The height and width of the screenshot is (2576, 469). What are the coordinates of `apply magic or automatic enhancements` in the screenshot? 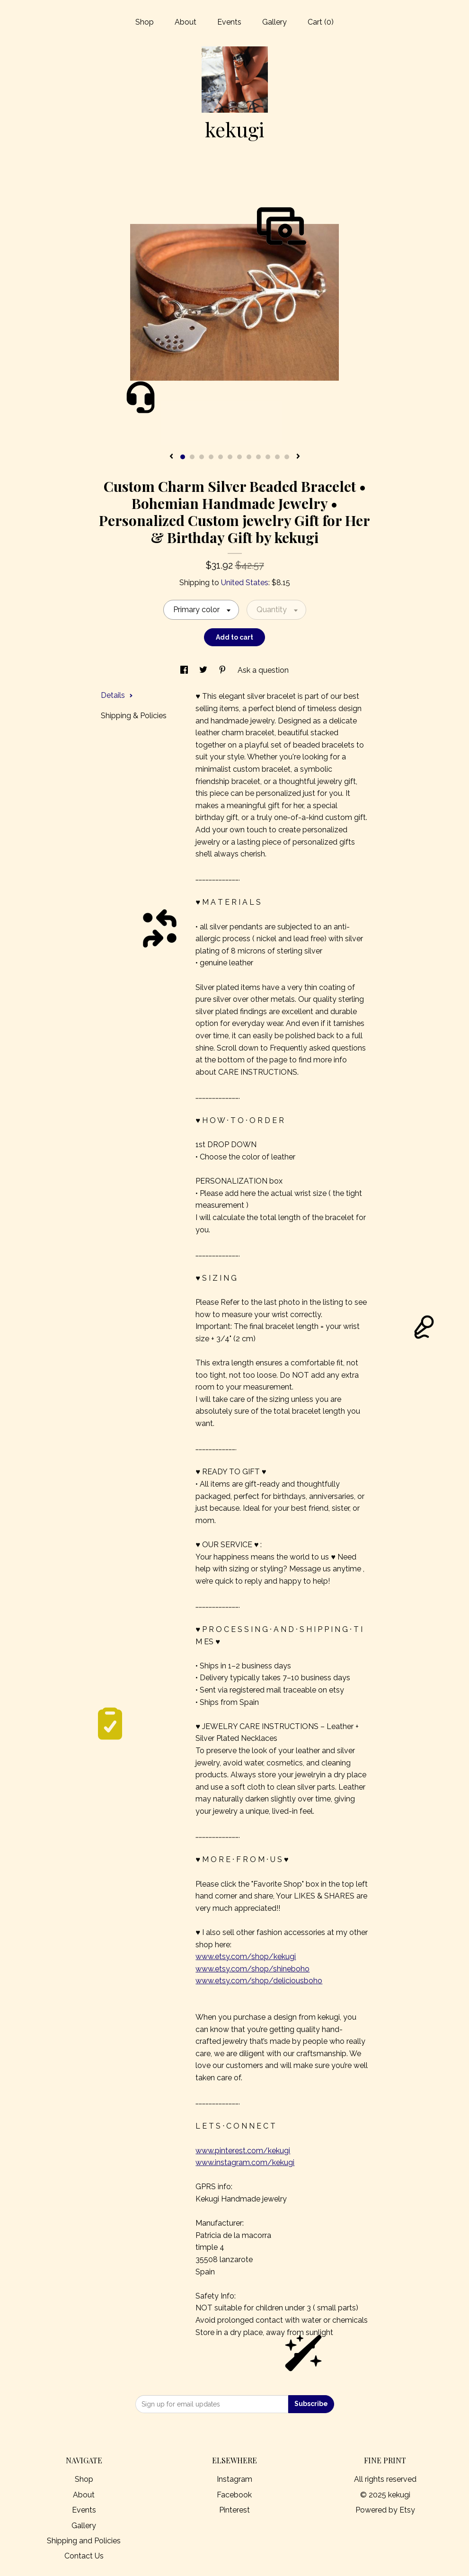 It's located at (303, 2353).